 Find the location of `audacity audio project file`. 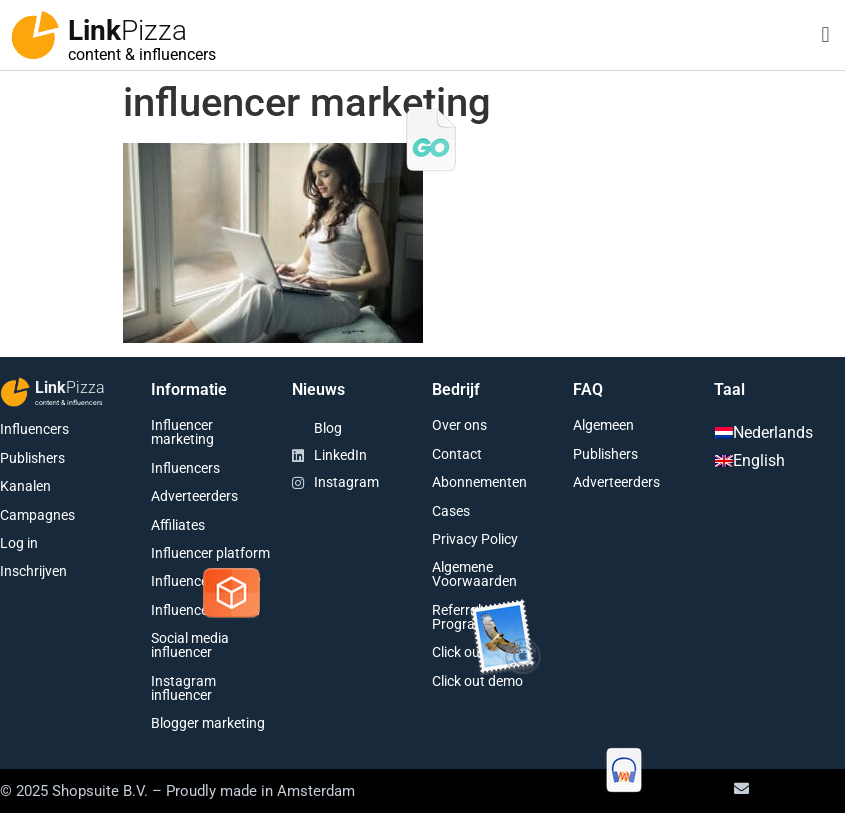

audacity audio project file is located at coordinates (624, 770).